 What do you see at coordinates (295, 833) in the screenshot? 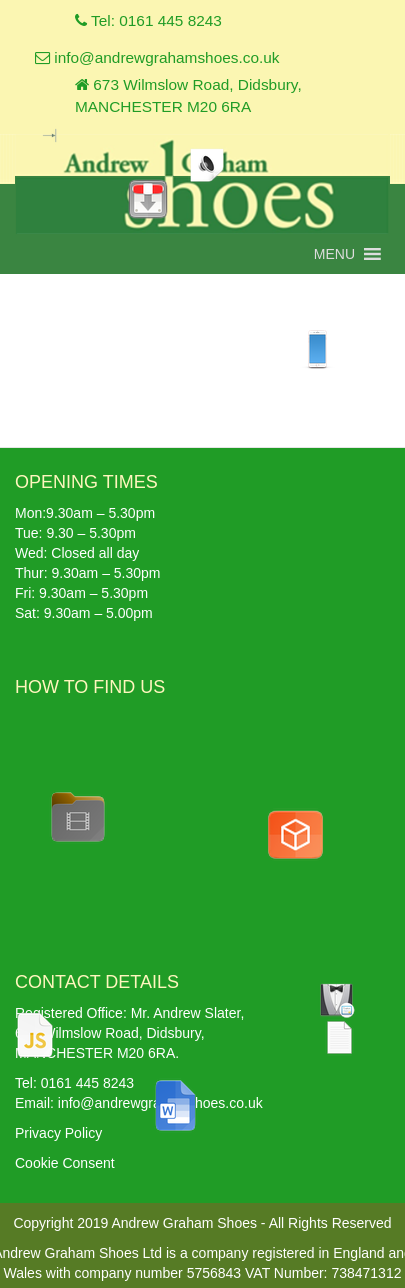
I see `3D model file in STL binary format` at bounding box center [295, 833].